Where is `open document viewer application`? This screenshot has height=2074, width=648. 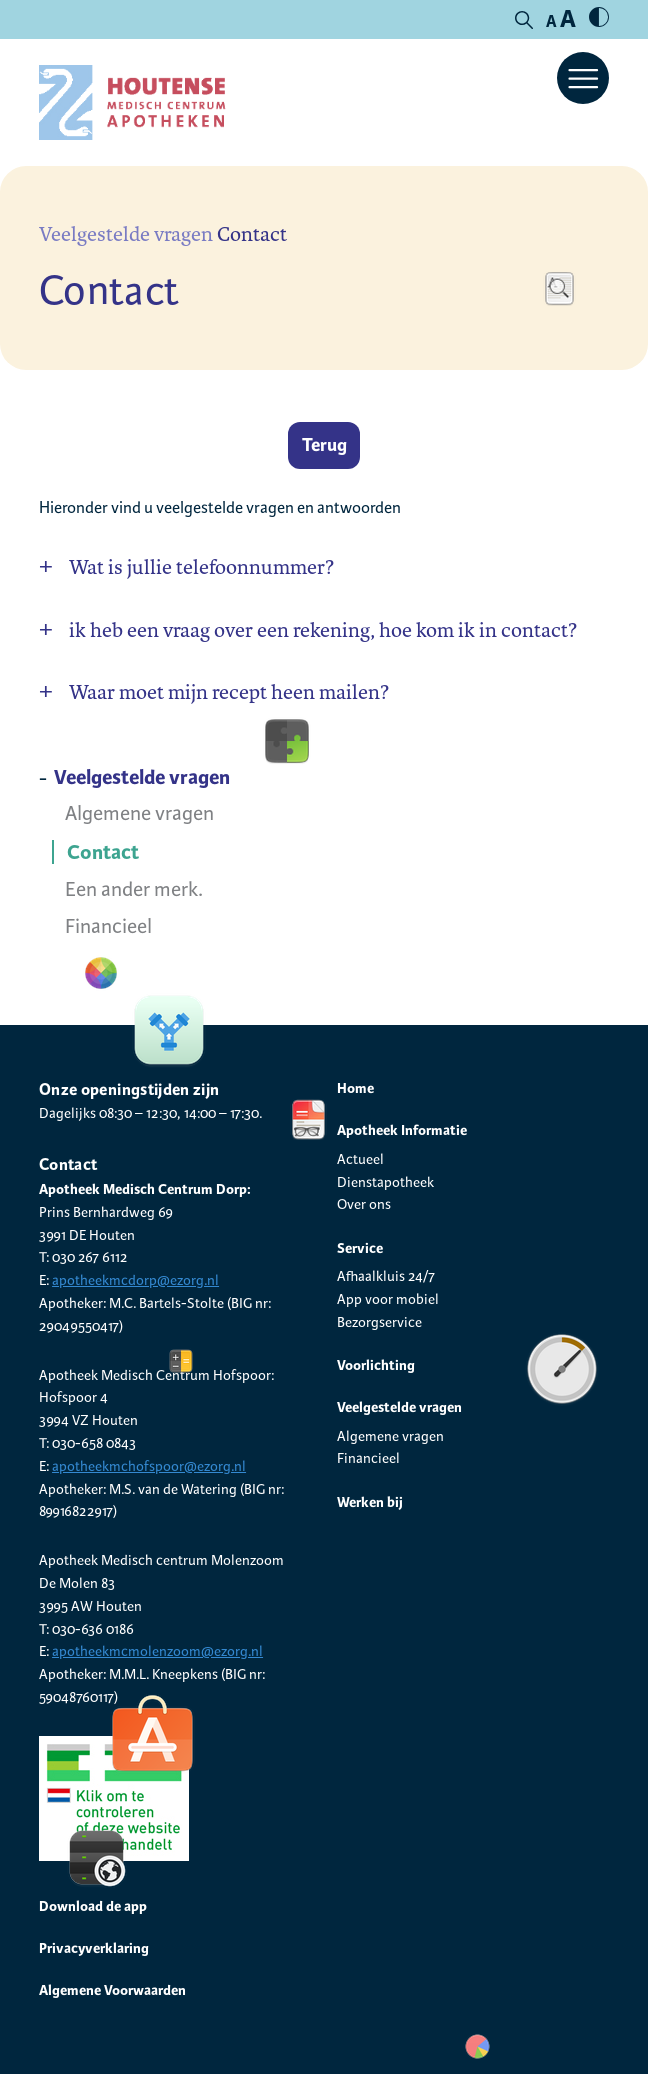 open document viewer application is located at coordinates (559, 288).